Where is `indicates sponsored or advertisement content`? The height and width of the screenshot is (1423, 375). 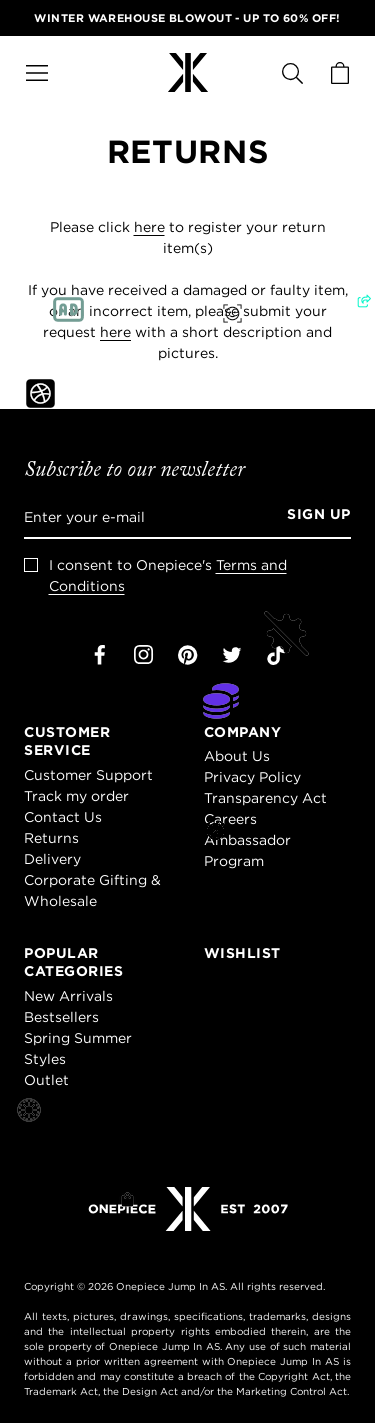 indicates sponsored or advertisement content is located at coordinates (68, 309).